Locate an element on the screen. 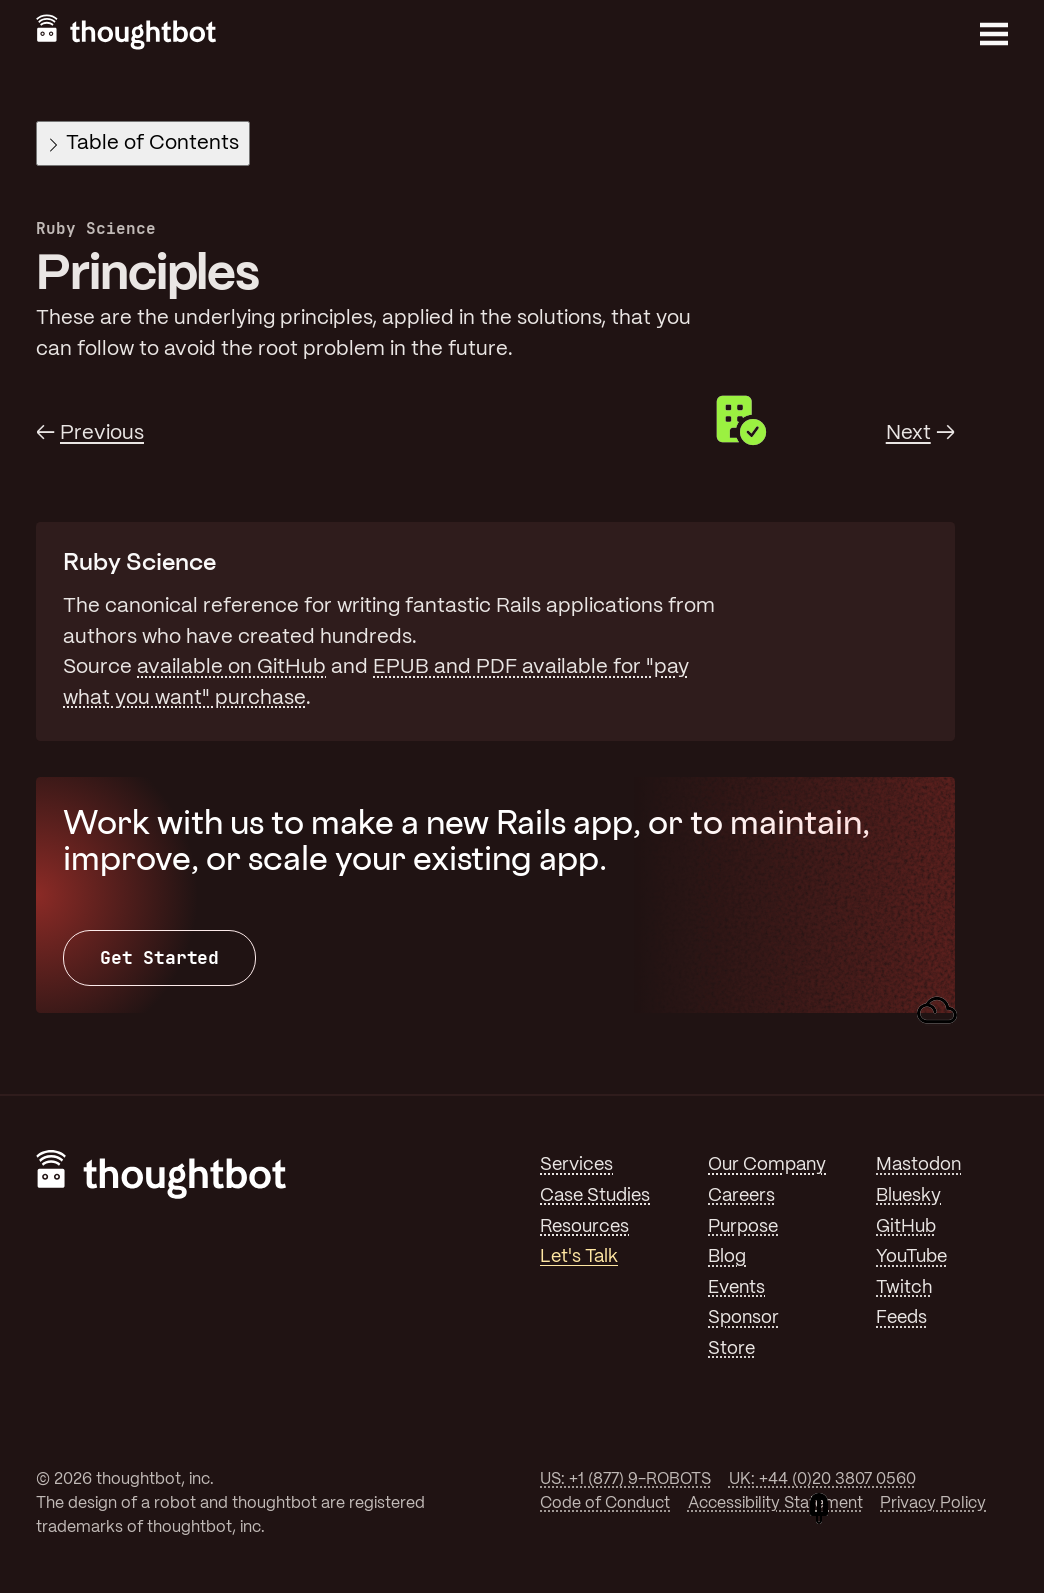 This screenshot has width=1044, height=1593. verified business or building location is located at coordinates (740, 419).